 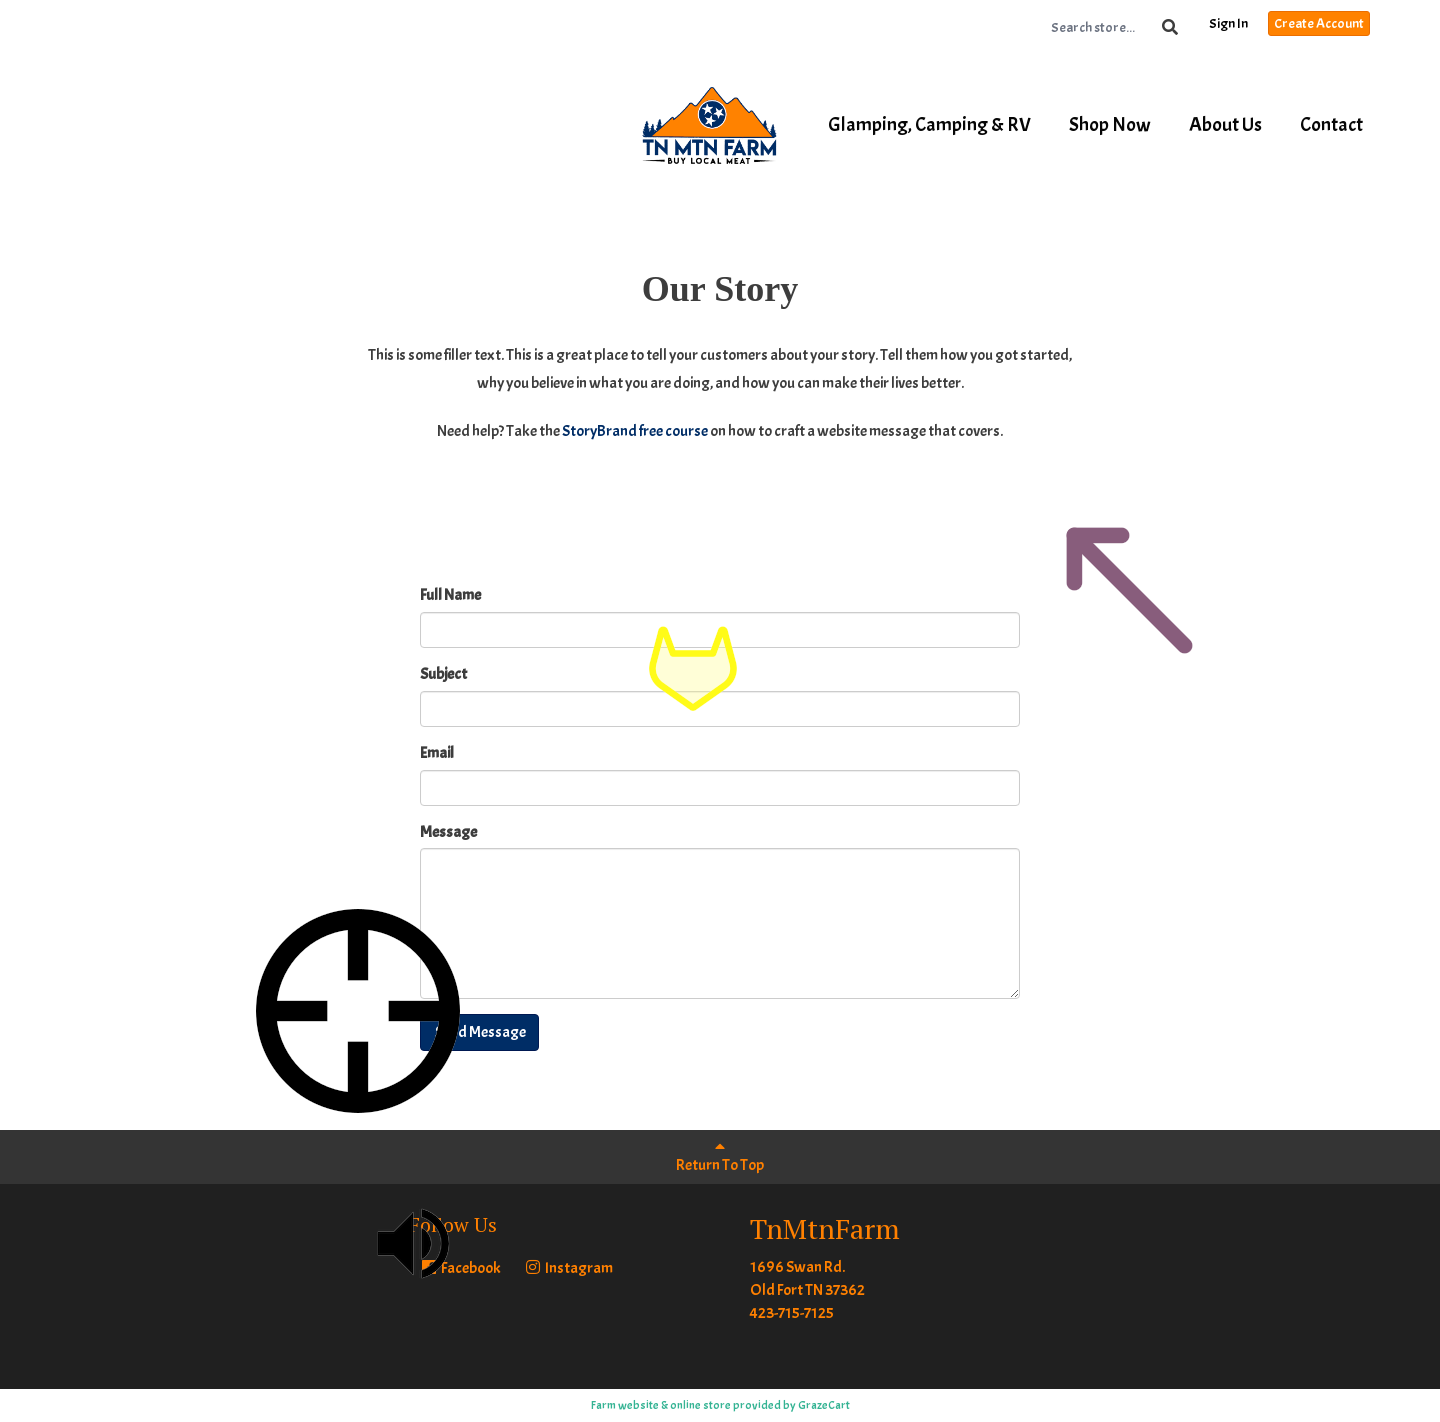 I want to click on open gitlab repository, so click(x=693, y=667).